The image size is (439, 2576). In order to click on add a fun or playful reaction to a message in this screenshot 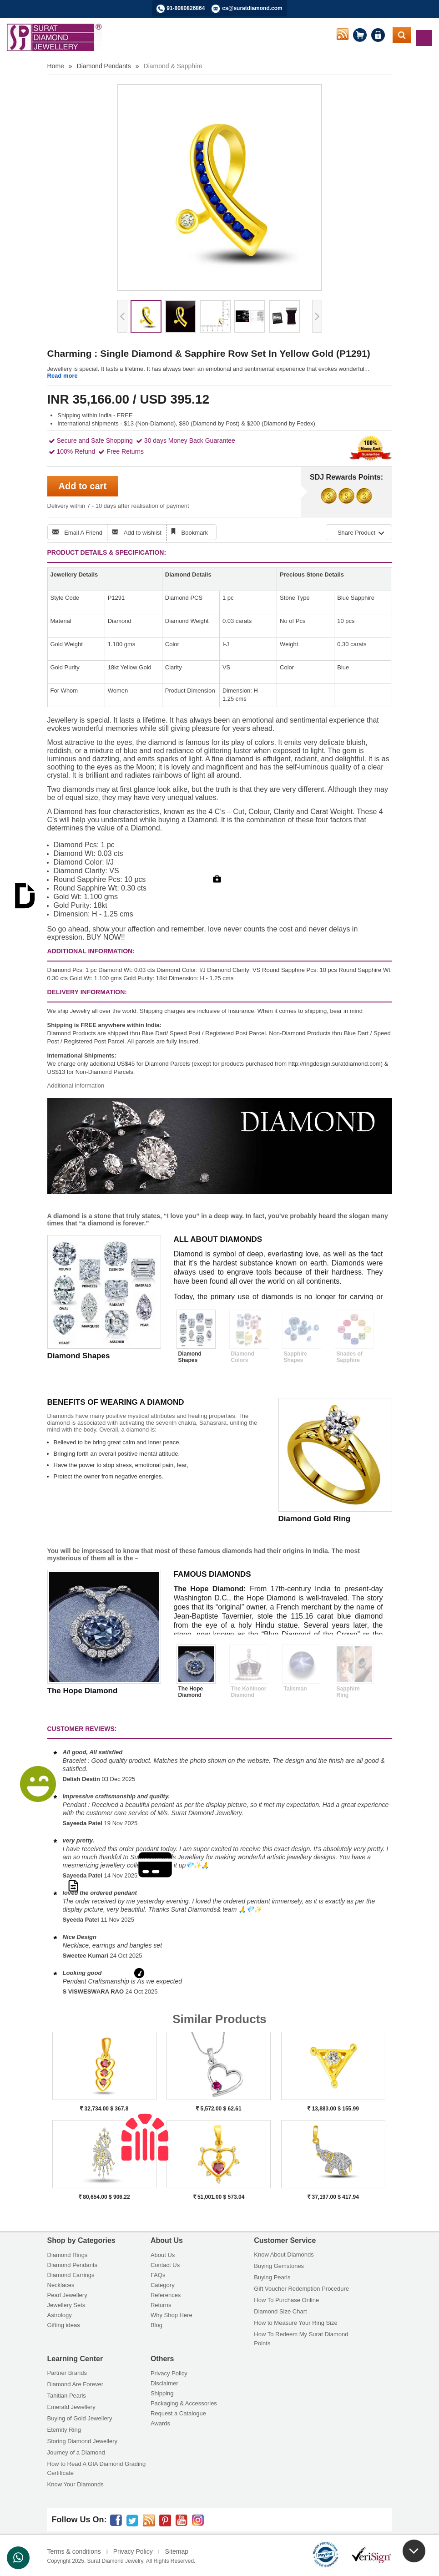, I will do `click(38, 1784)`.